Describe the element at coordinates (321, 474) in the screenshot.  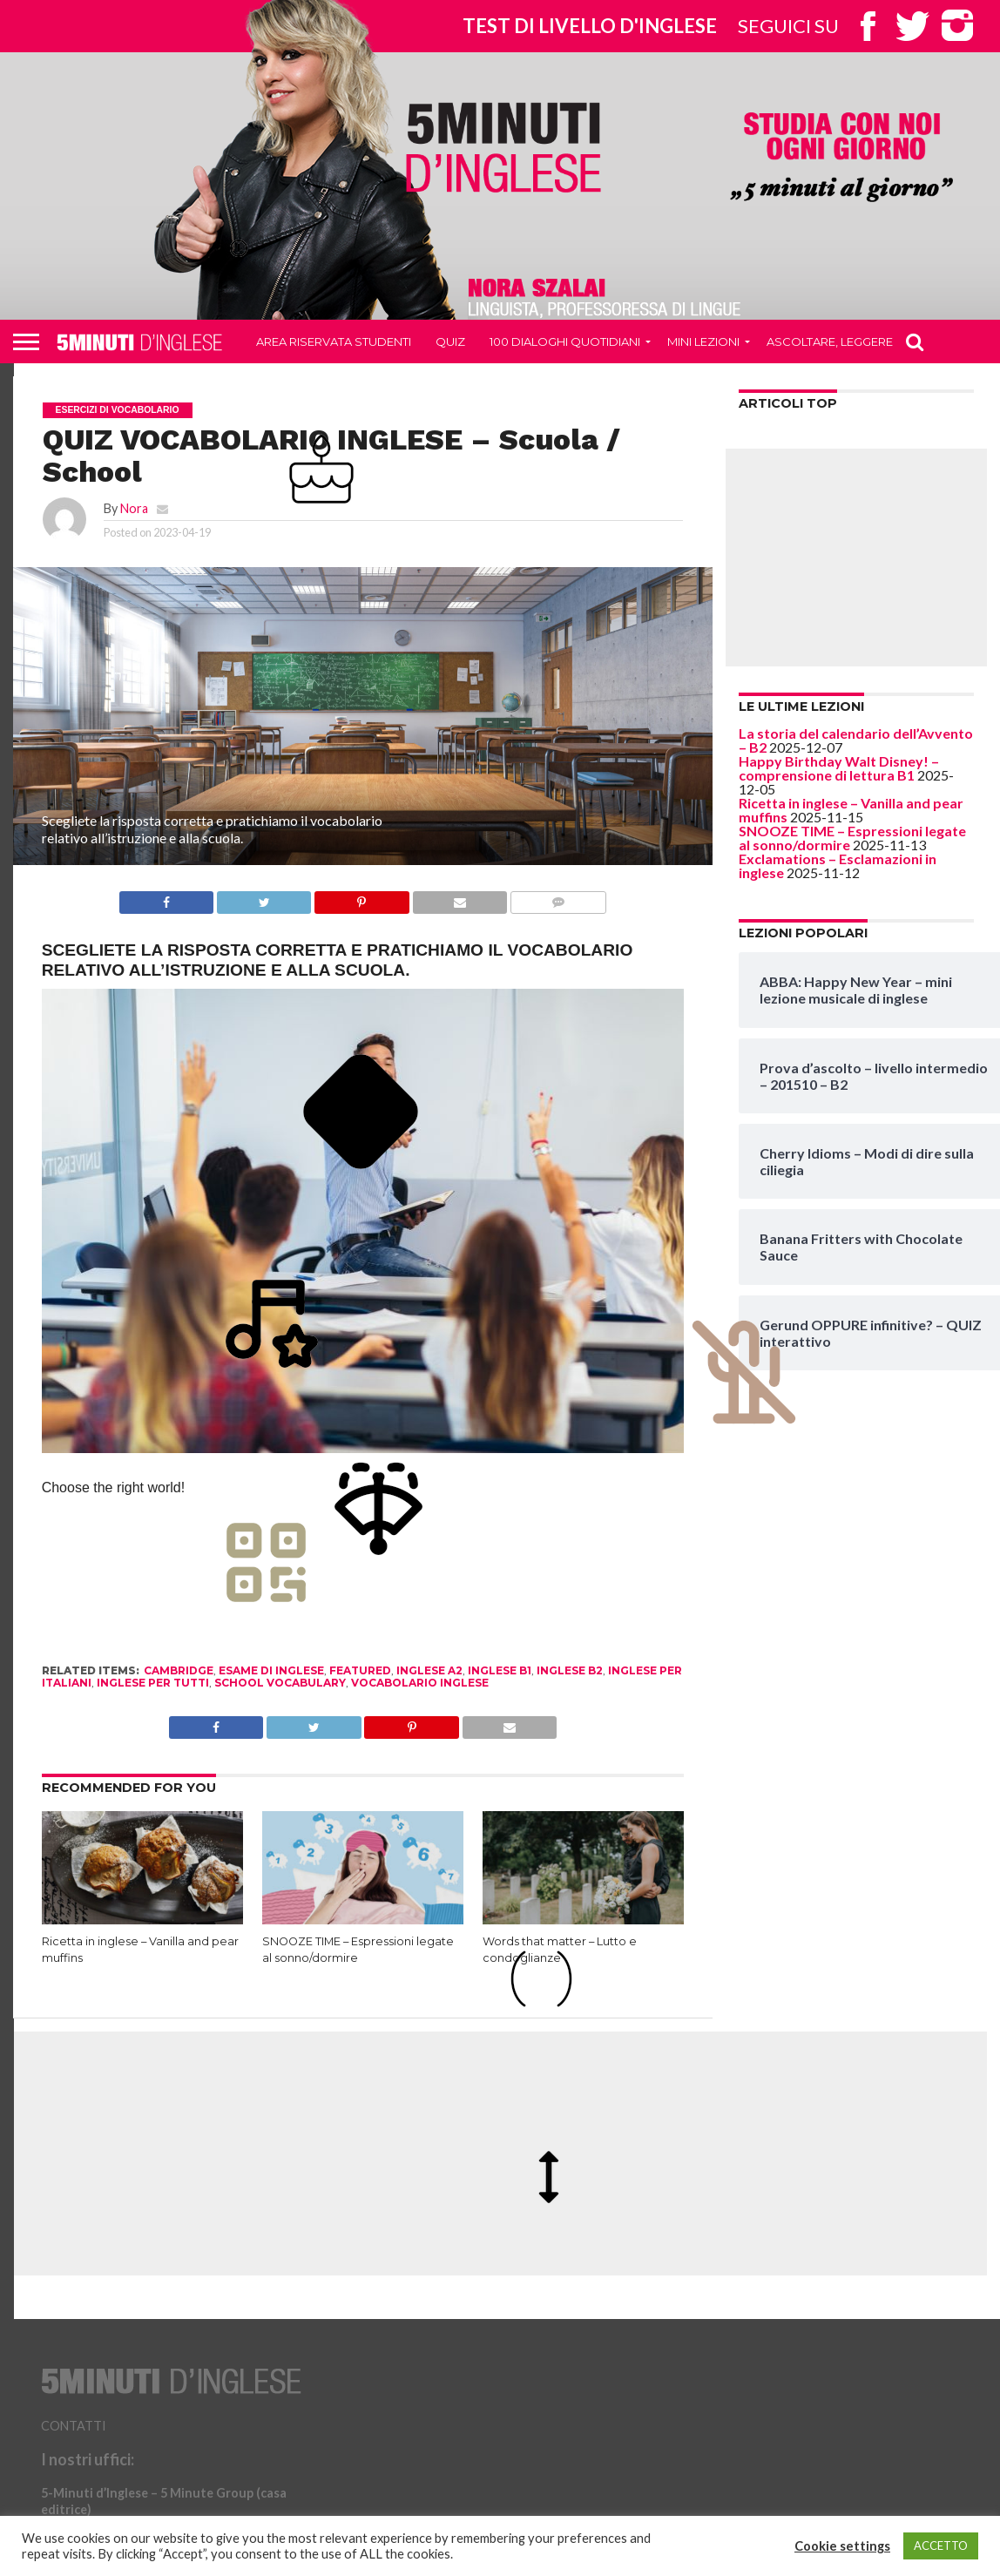
I see `view birthday or celebration reminders` at that location.